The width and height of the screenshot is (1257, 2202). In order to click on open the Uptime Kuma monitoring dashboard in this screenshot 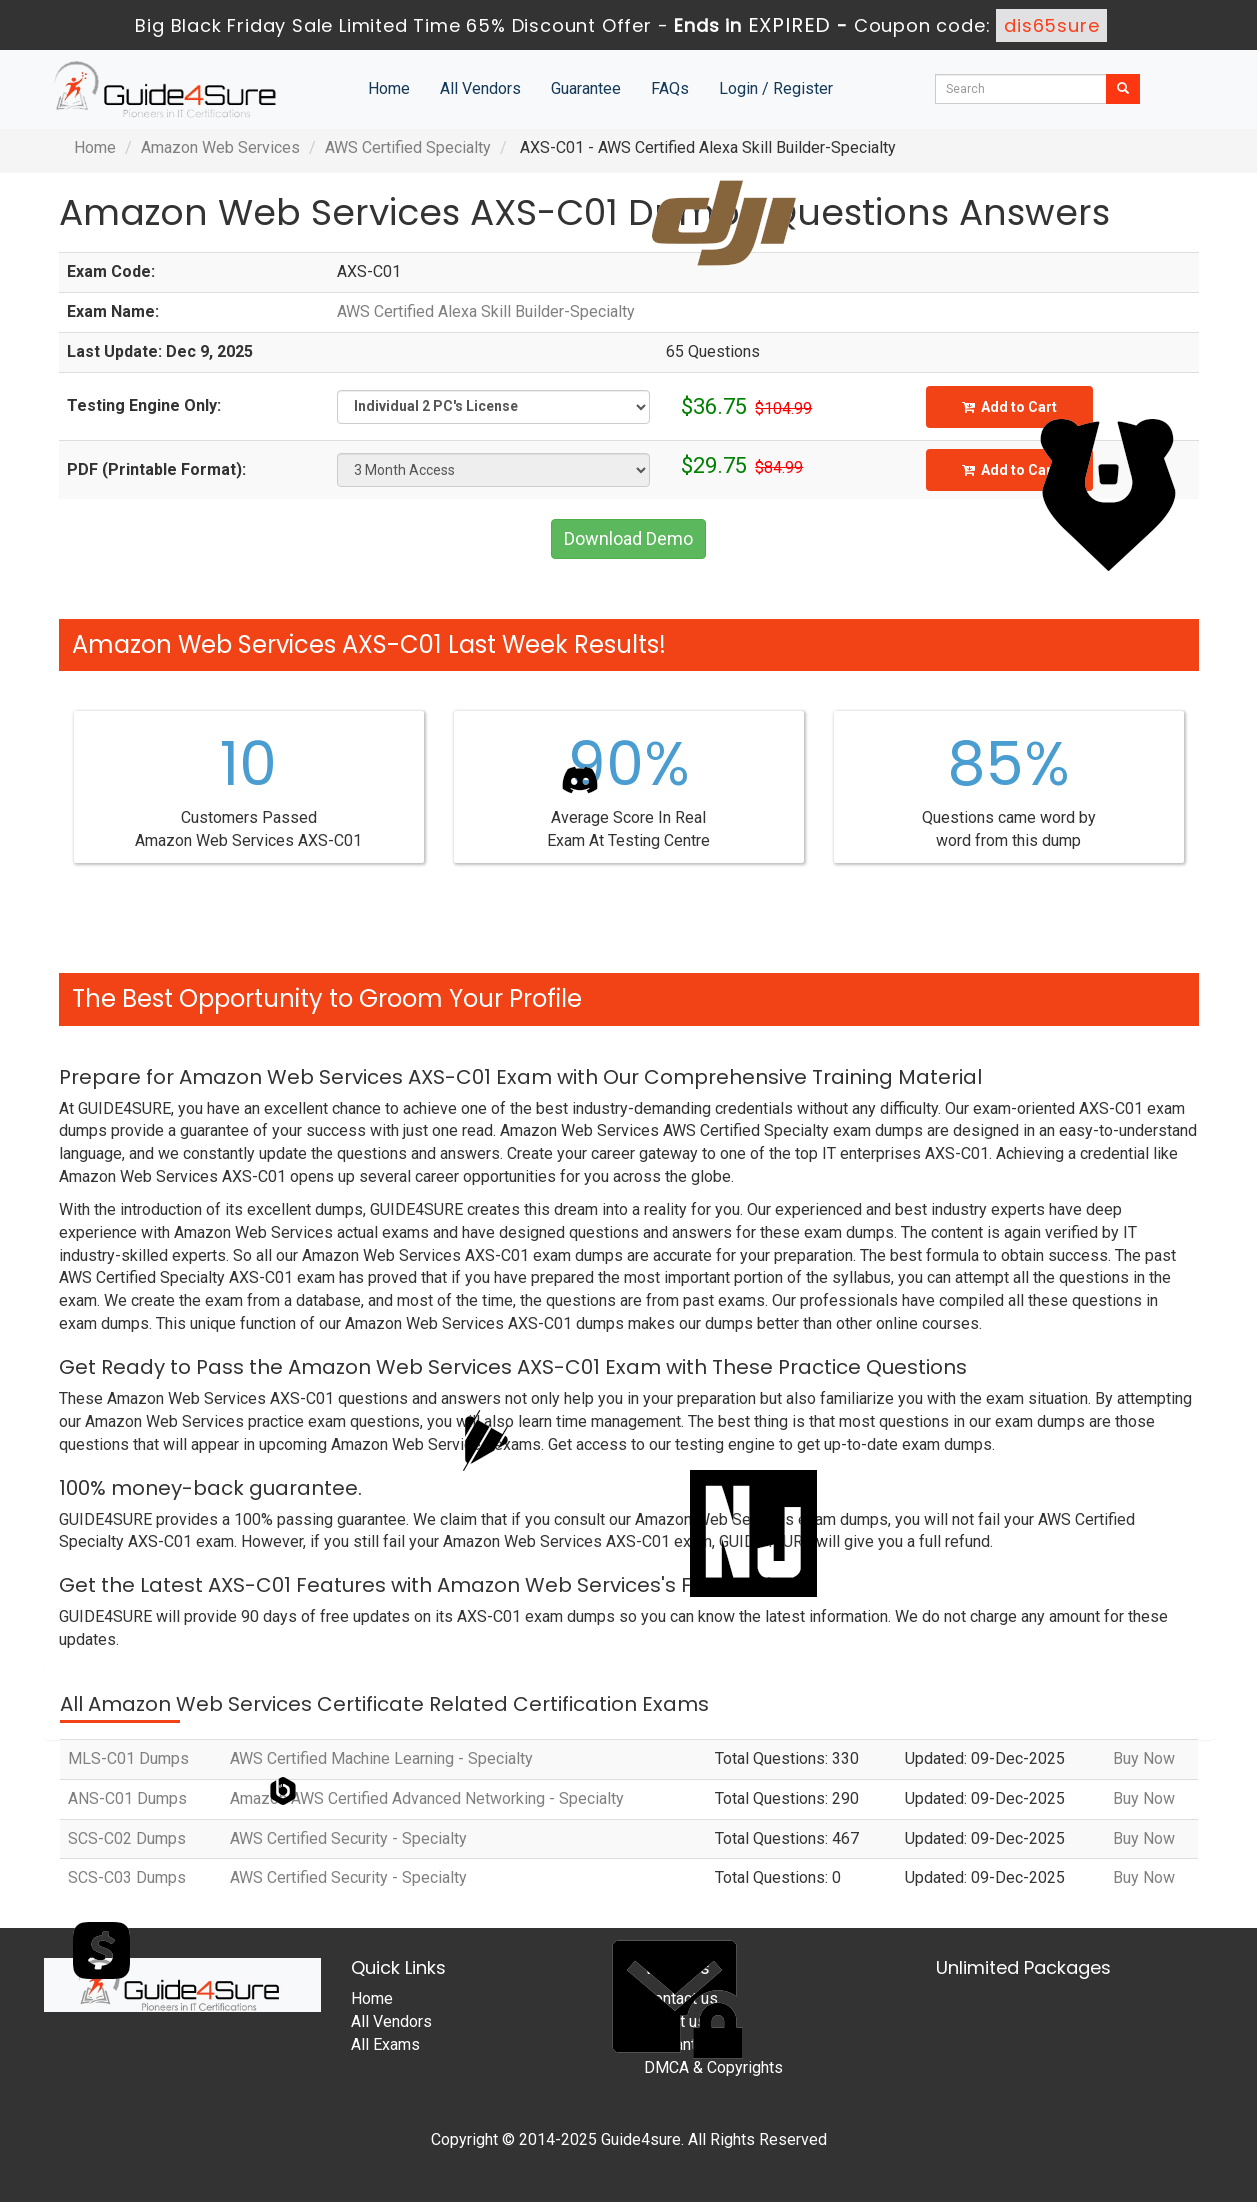, I will do `click(1108, 495)`.